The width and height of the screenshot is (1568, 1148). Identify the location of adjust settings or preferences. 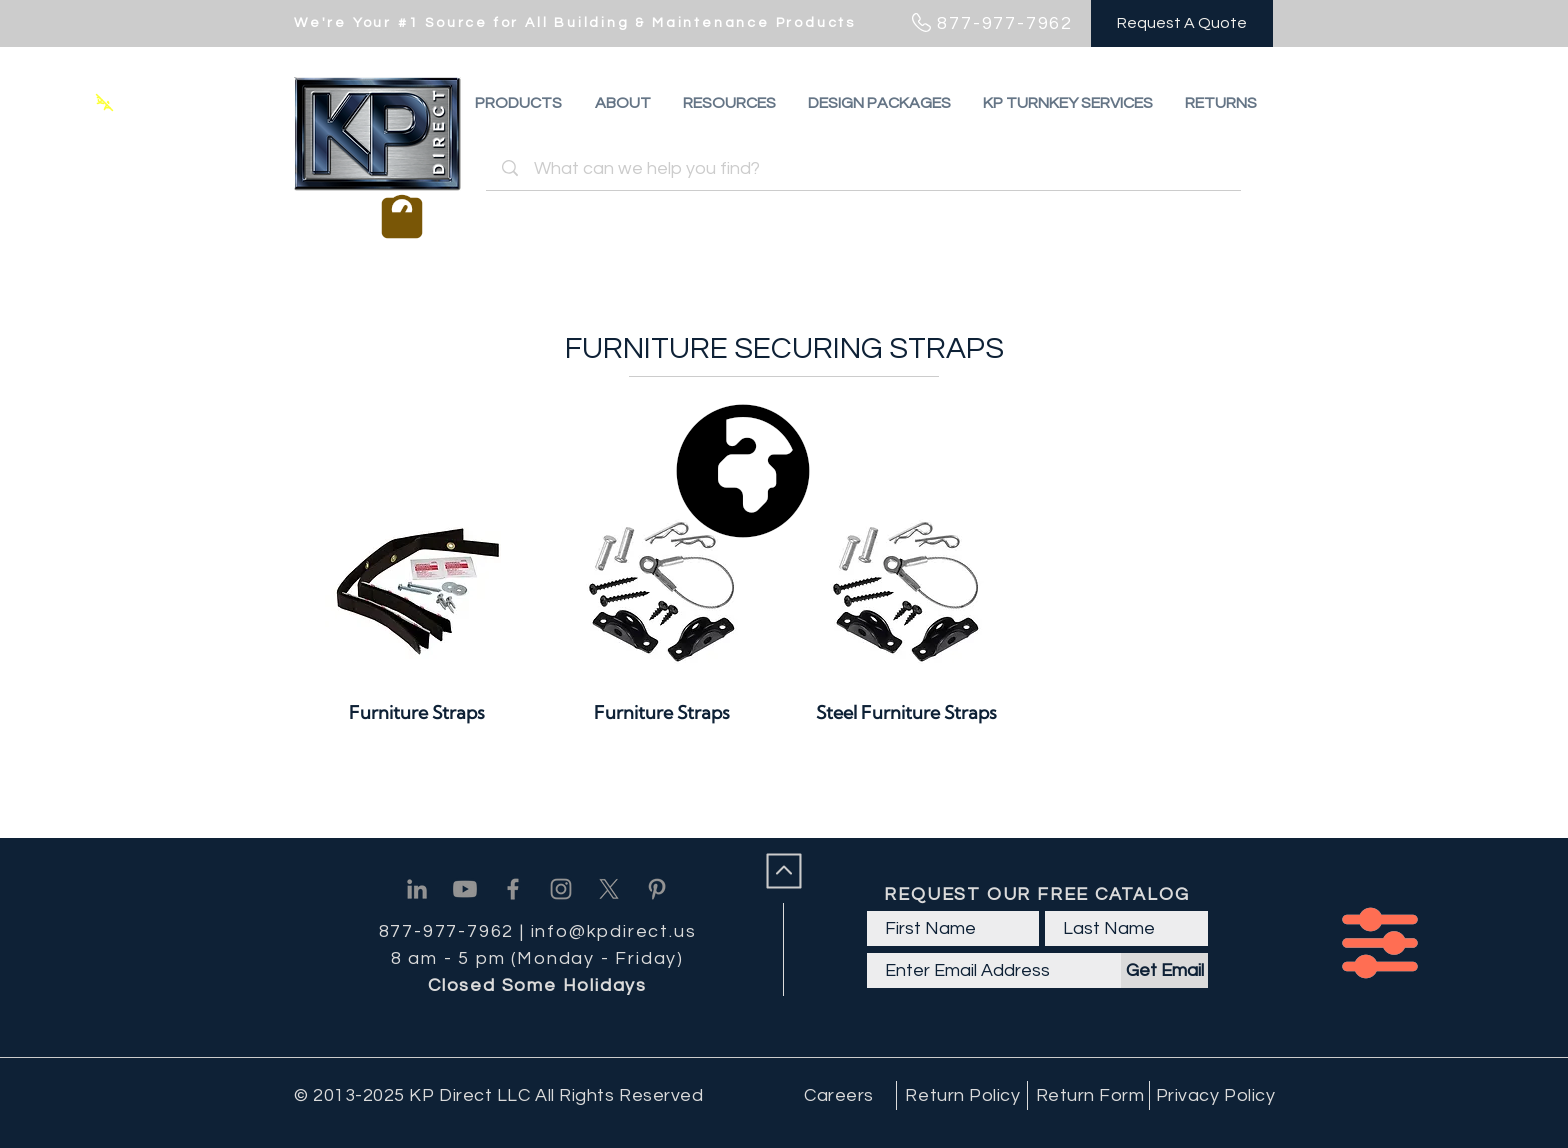
(1380, 943).